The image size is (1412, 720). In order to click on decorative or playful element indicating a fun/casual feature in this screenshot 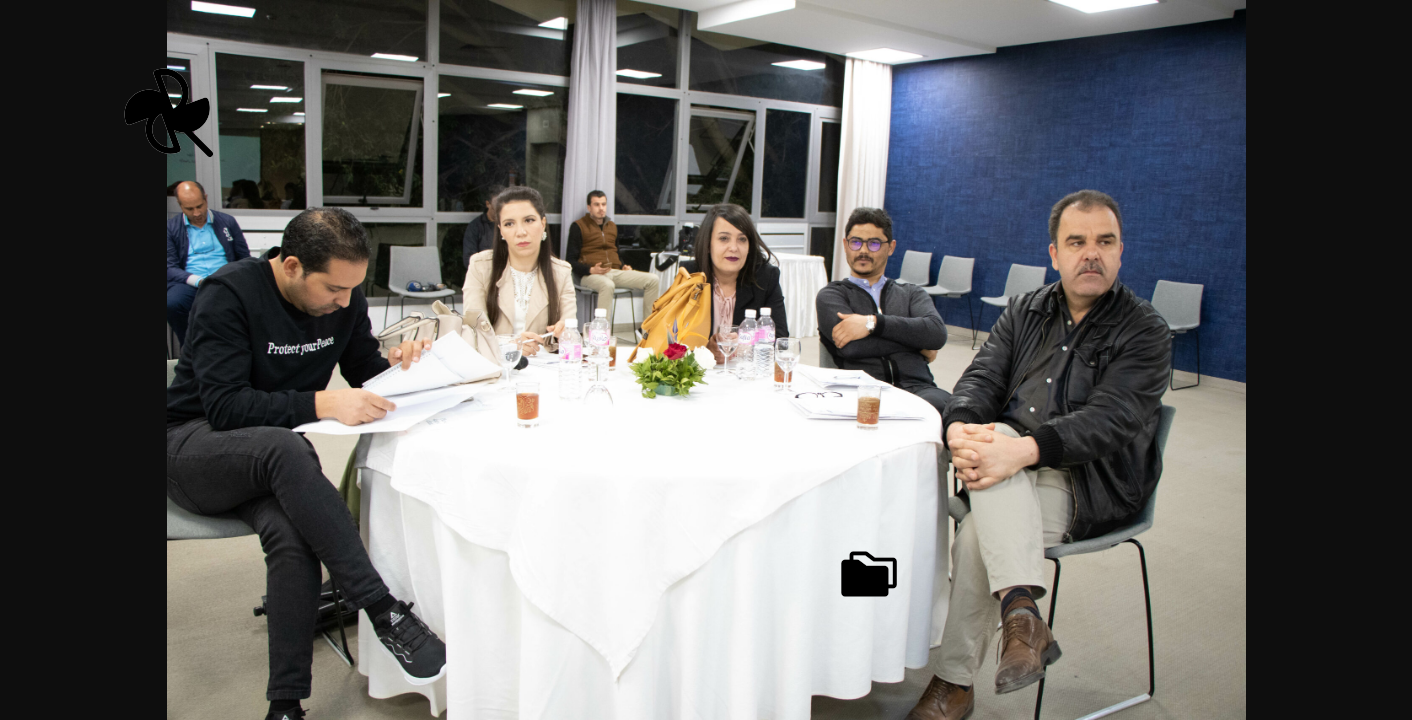, I will do `click(170, 114)`.